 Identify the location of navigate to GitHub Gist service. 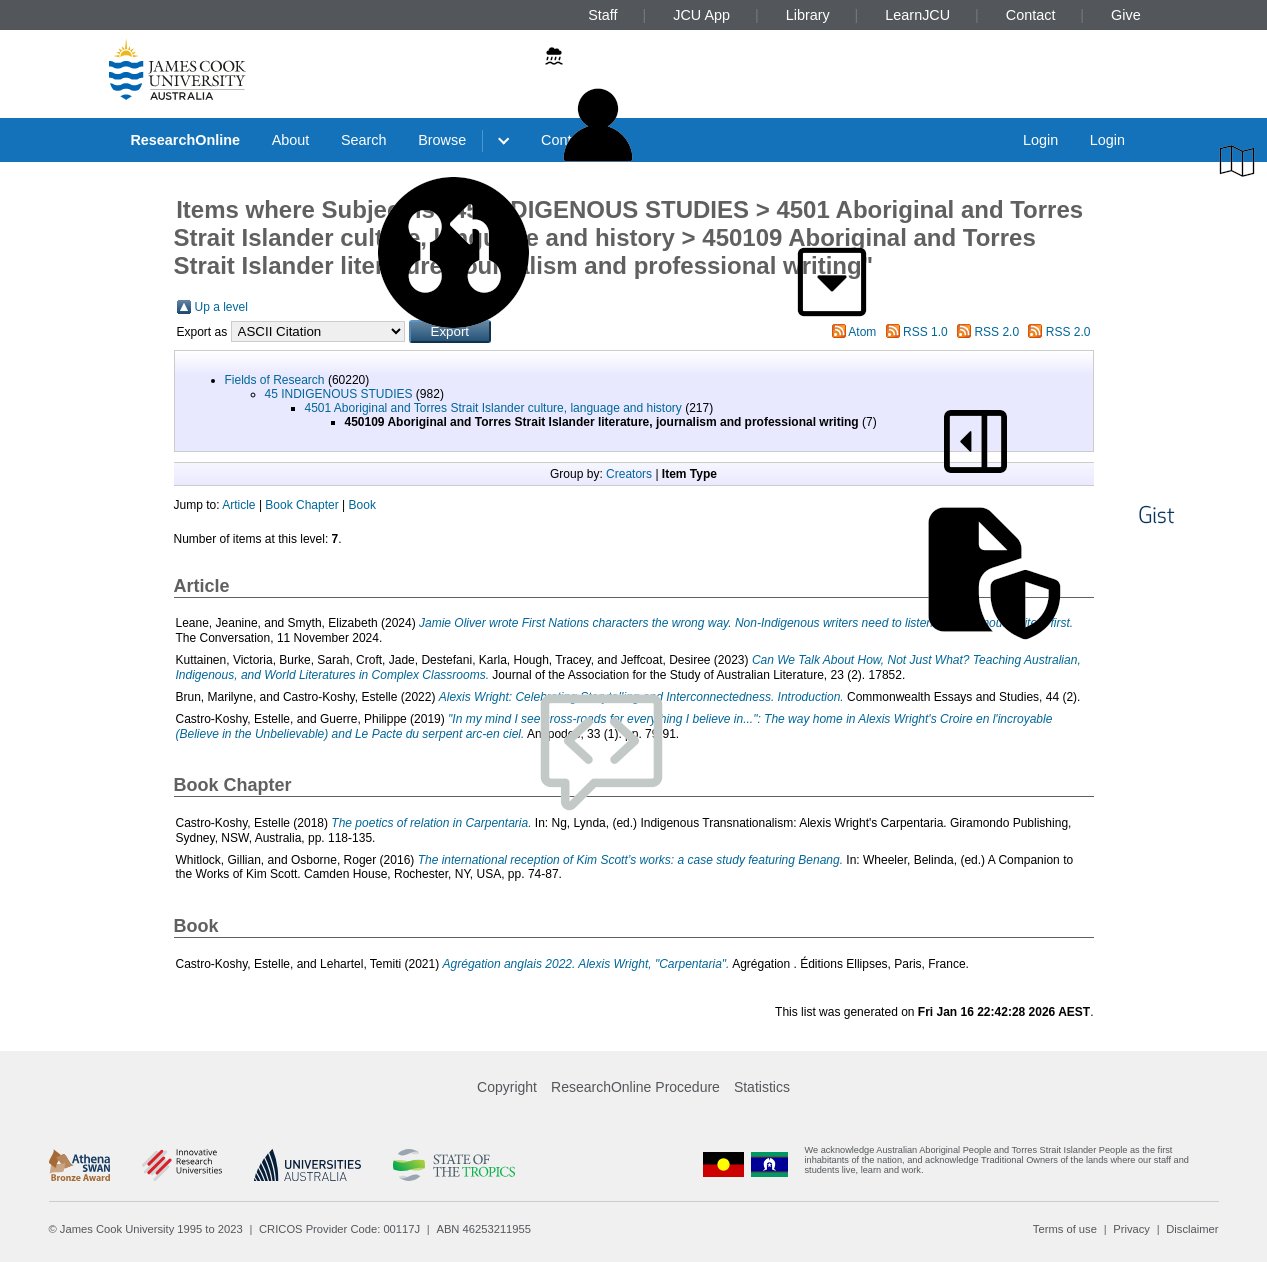
(1157, 514).